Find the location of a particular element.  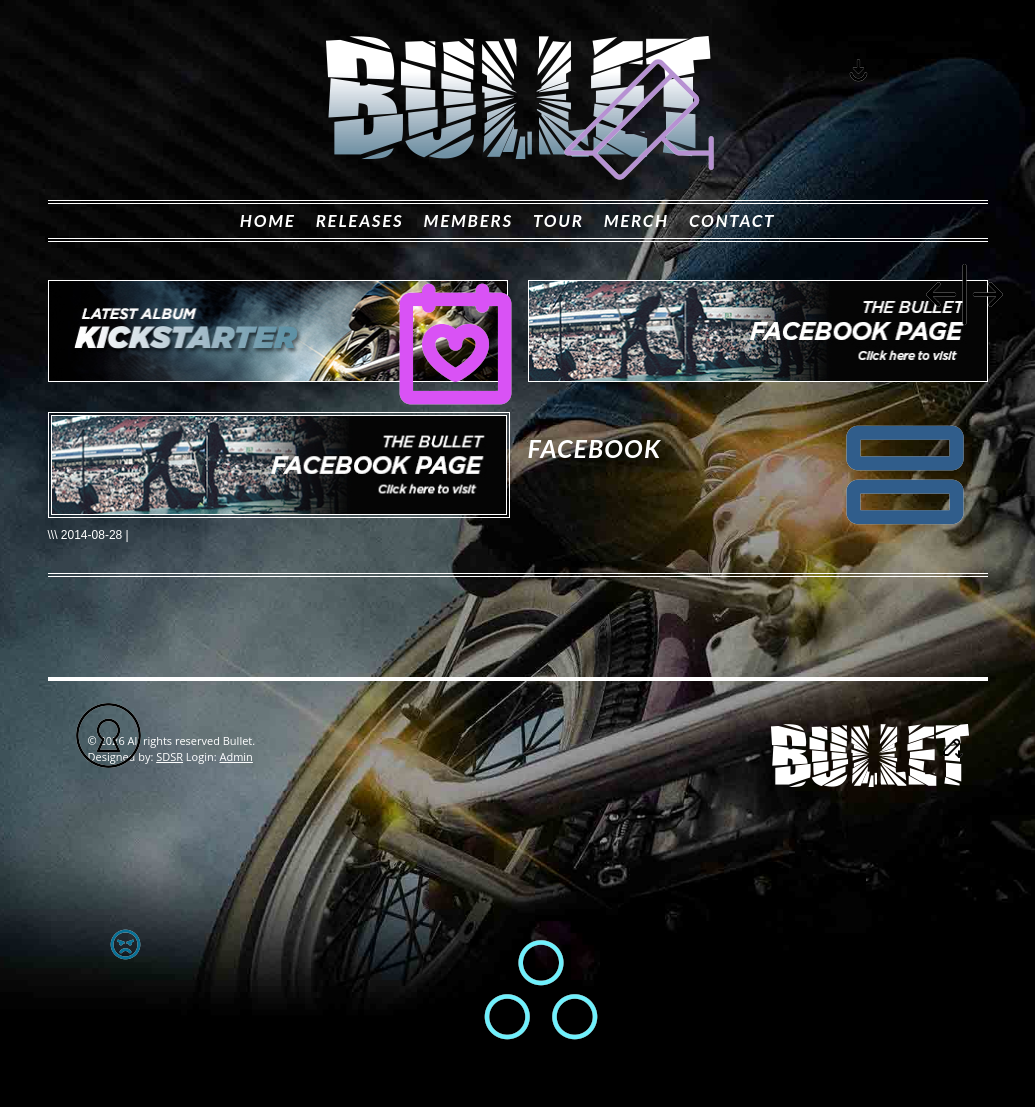

expand content horizontally is located at coordinates (964, 294).